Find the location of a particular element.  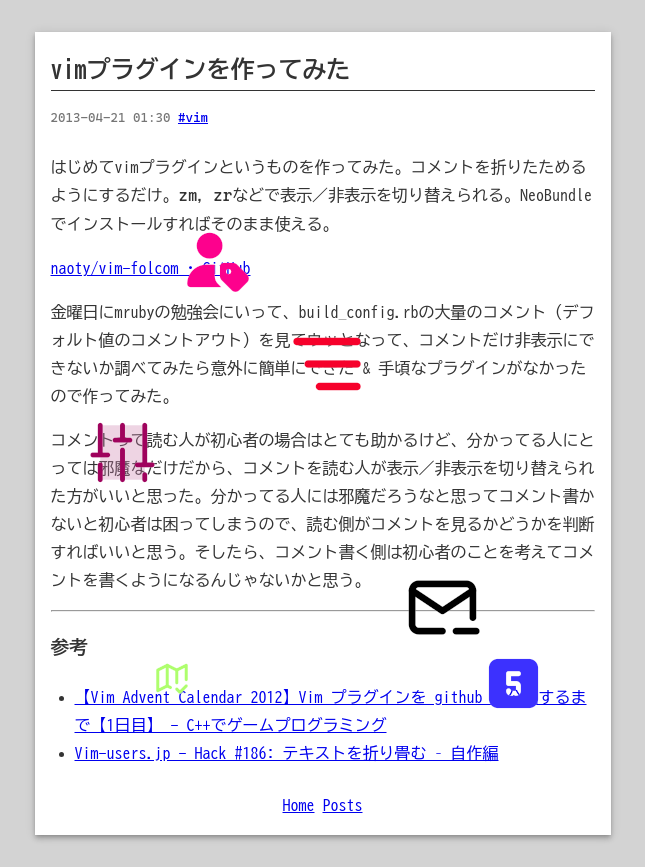

open navigation menu is located at coordinates (327, 364).